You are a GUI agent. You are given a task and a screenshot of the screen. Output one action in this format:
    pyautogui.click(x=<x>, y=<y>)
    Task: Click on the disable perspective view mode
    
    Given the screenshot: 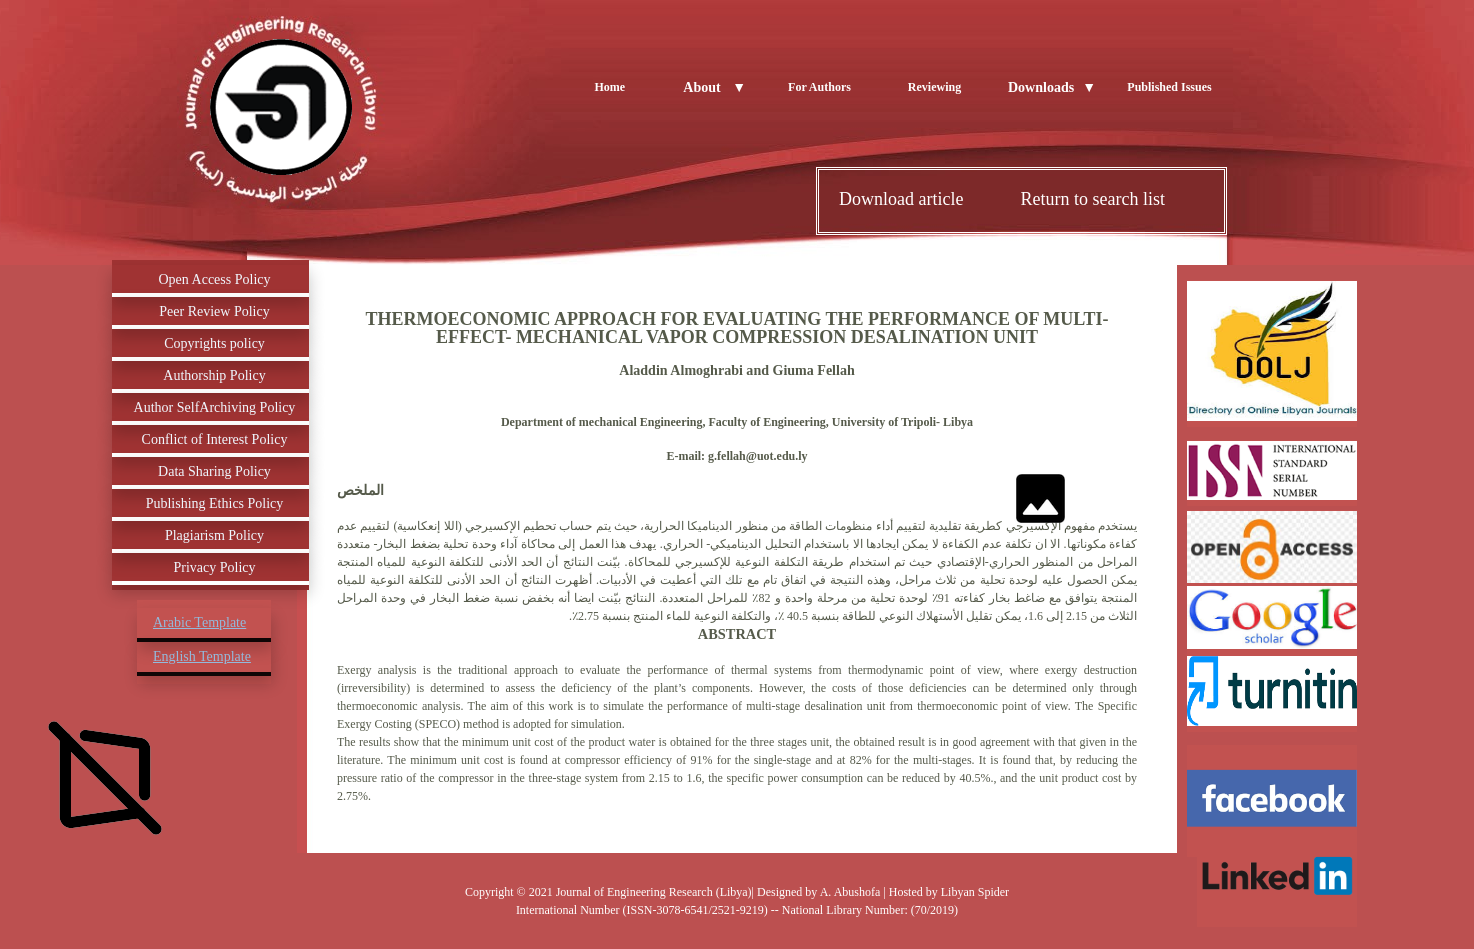 What is the action you would take?
    pyautogui.click(x=105, y=778)
    